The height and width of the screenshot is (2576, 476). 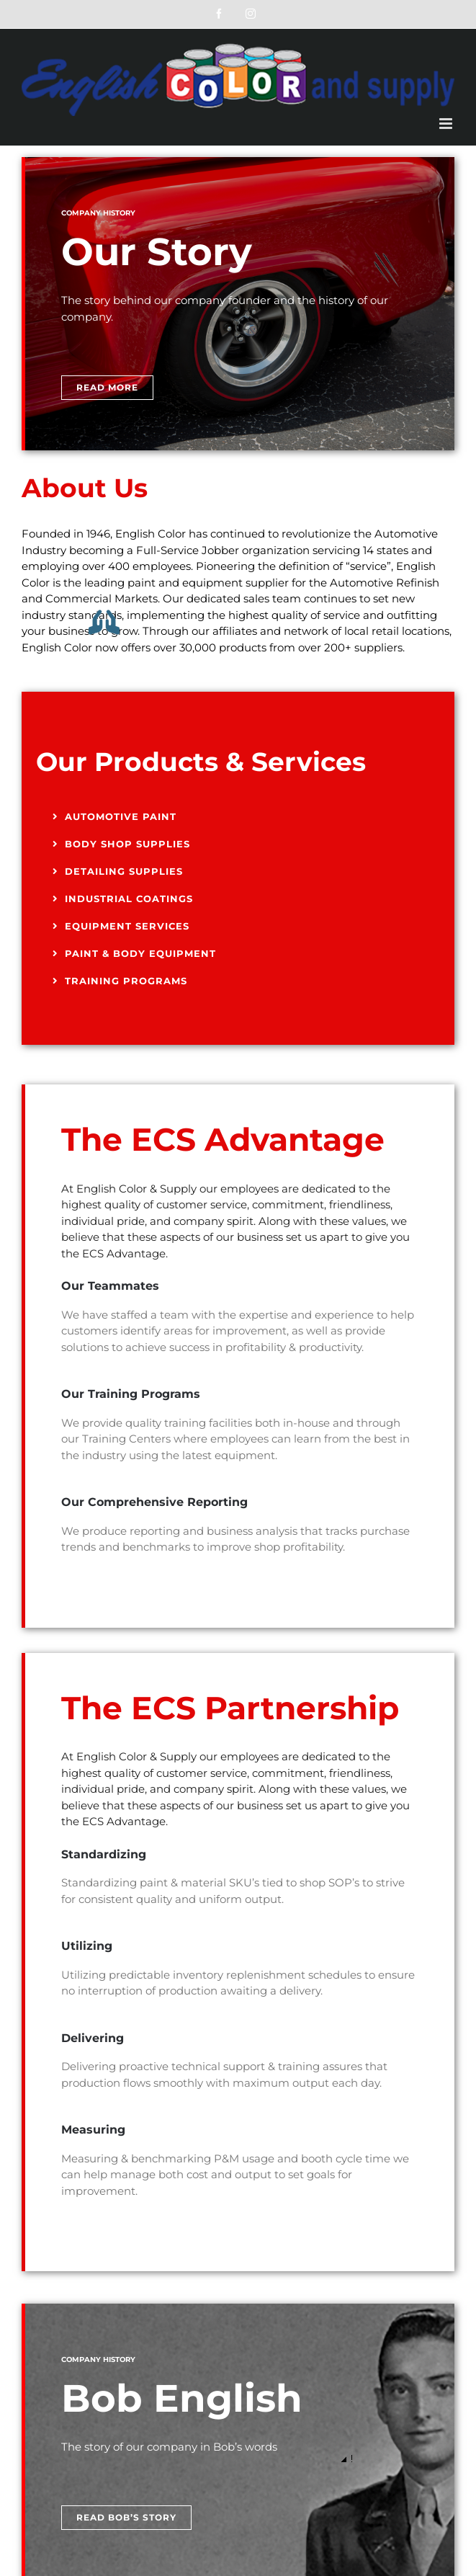 What do you see at coordinates (104, 622) in the screenshot?
I see `express gratitude or thankfulness` at bounding box center [104, 622].